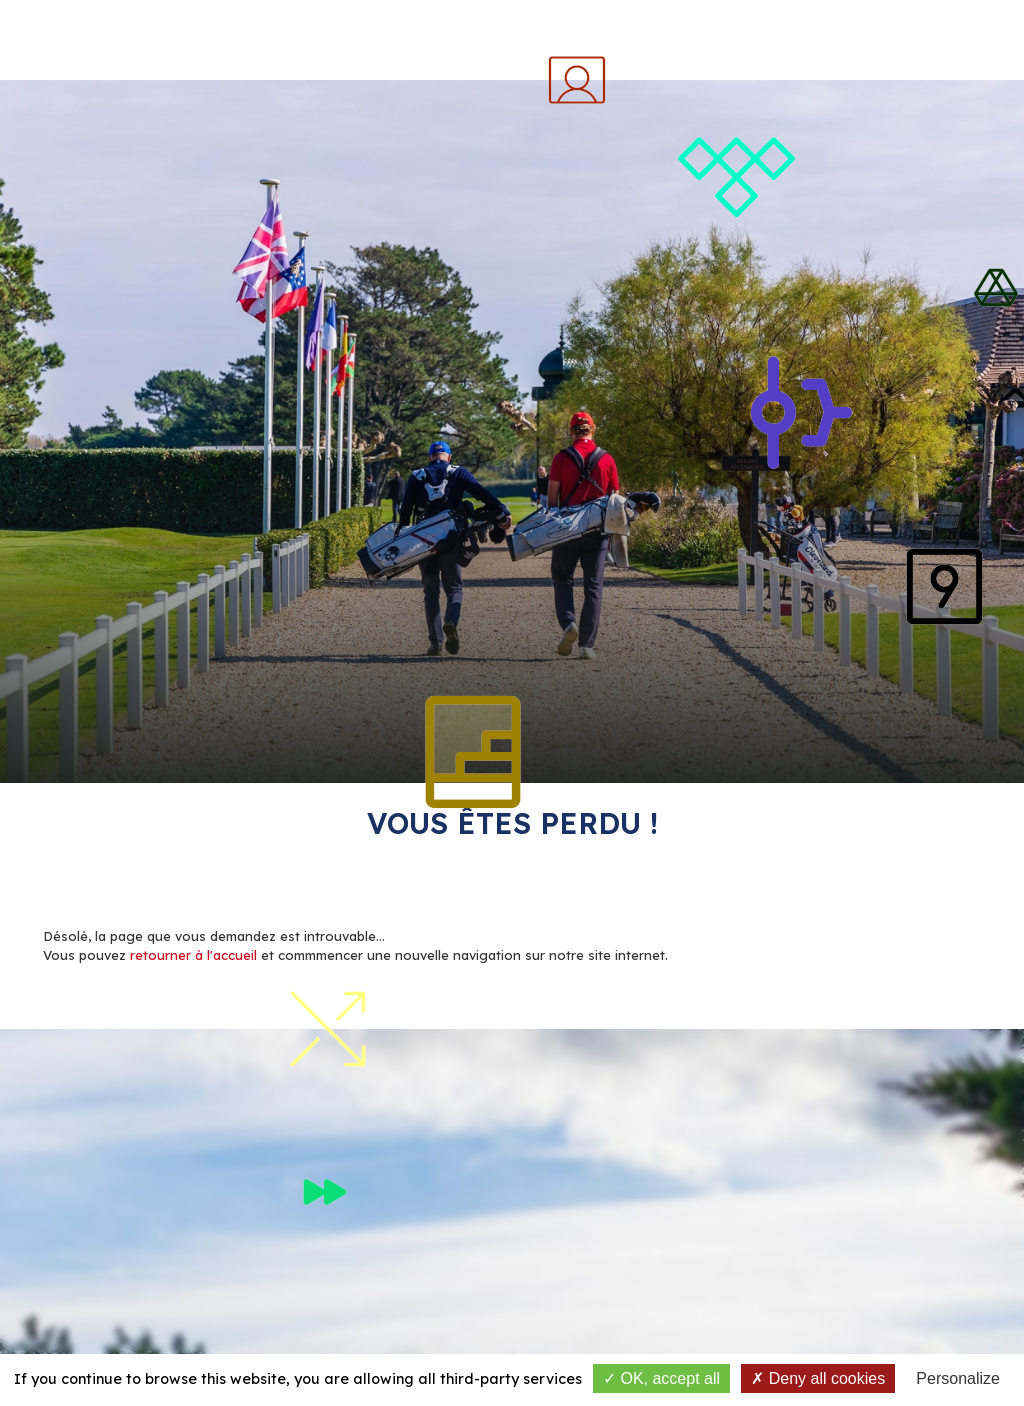 The image size is (1024, 1406). Describe the element at coordinates (944, 586) in the screenshot. I see `select number nine` at that location.